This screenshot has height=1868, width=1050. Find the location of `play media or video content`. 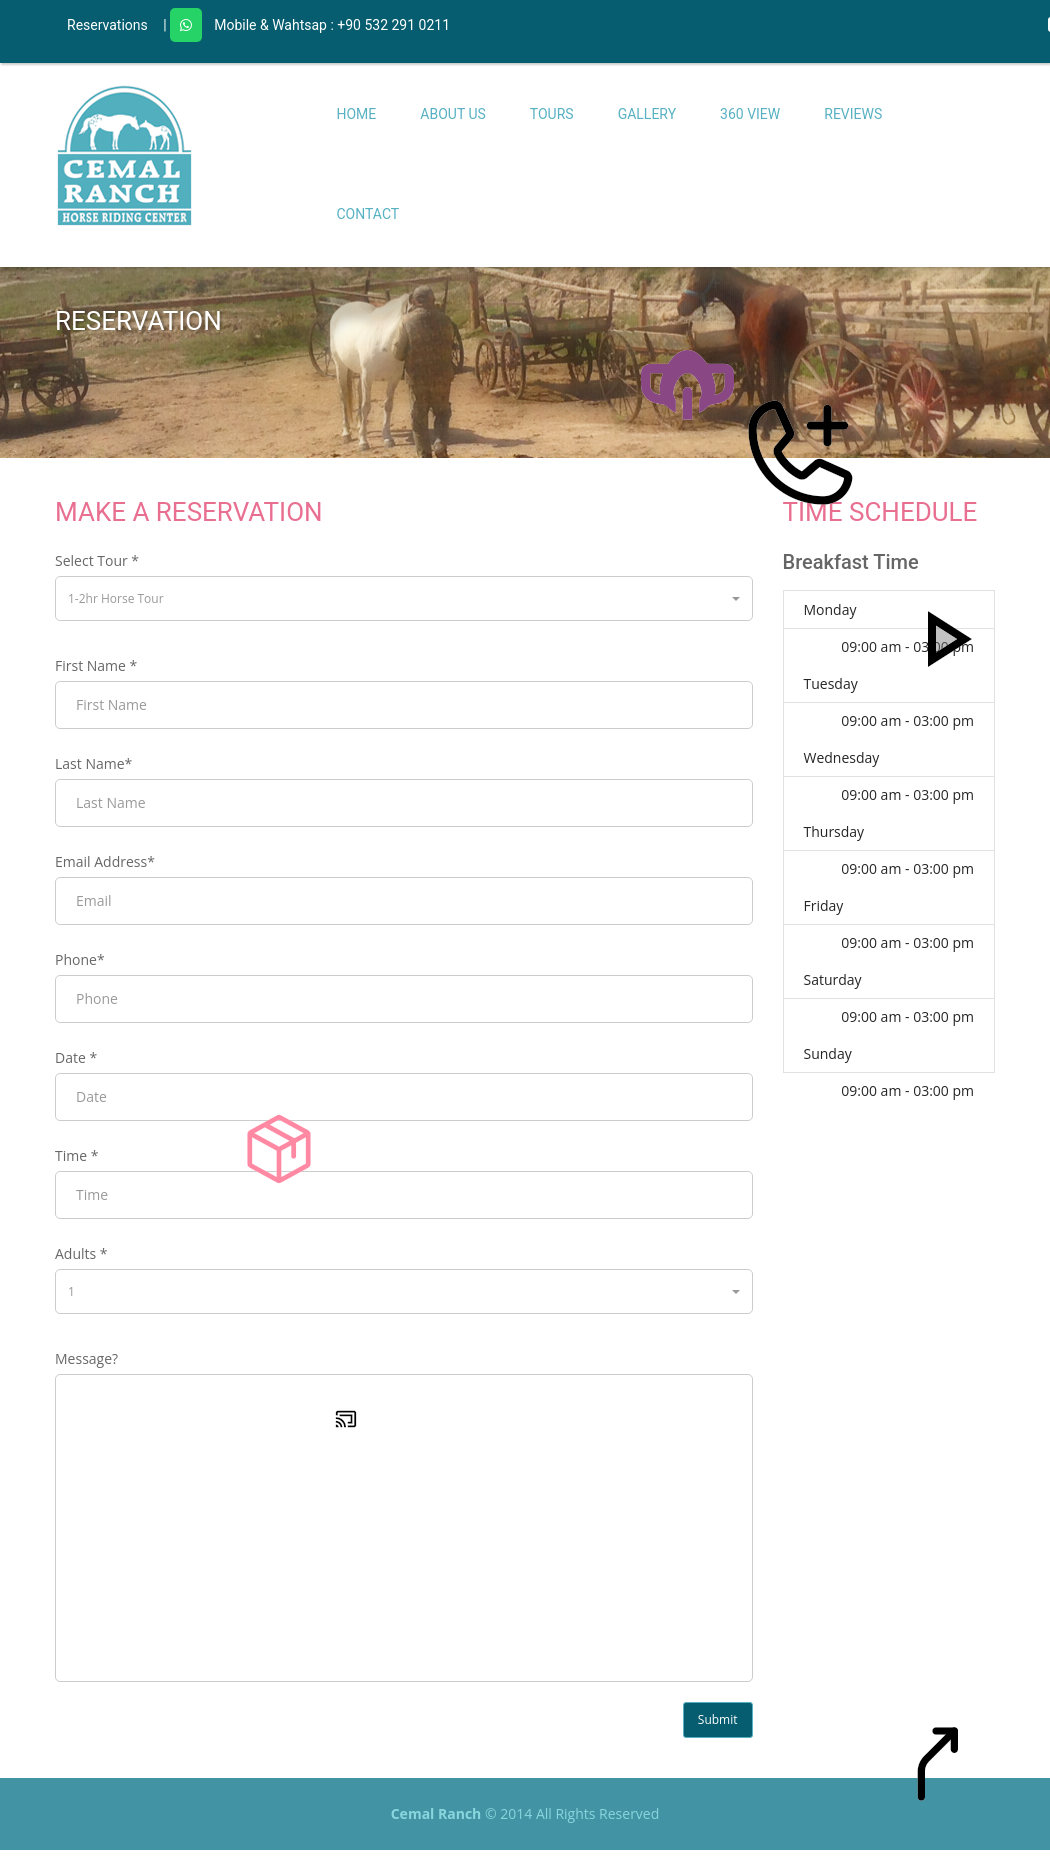

play media or video content is located at coordinates (944, 639).